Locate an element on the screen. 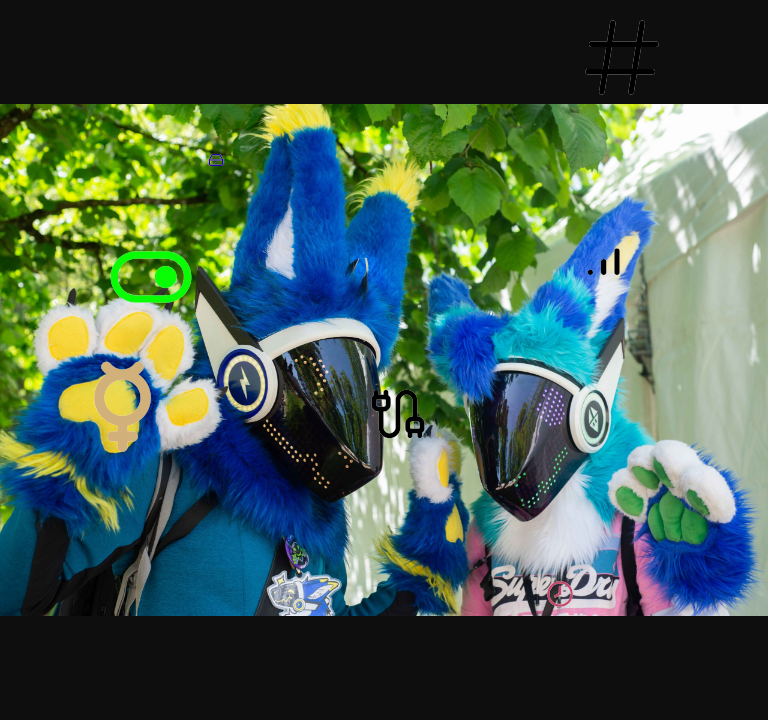 Image resolution: width=768 pixels, height=720 pixels. indicates 8 o'clock time is located at coordinates (560, 594).